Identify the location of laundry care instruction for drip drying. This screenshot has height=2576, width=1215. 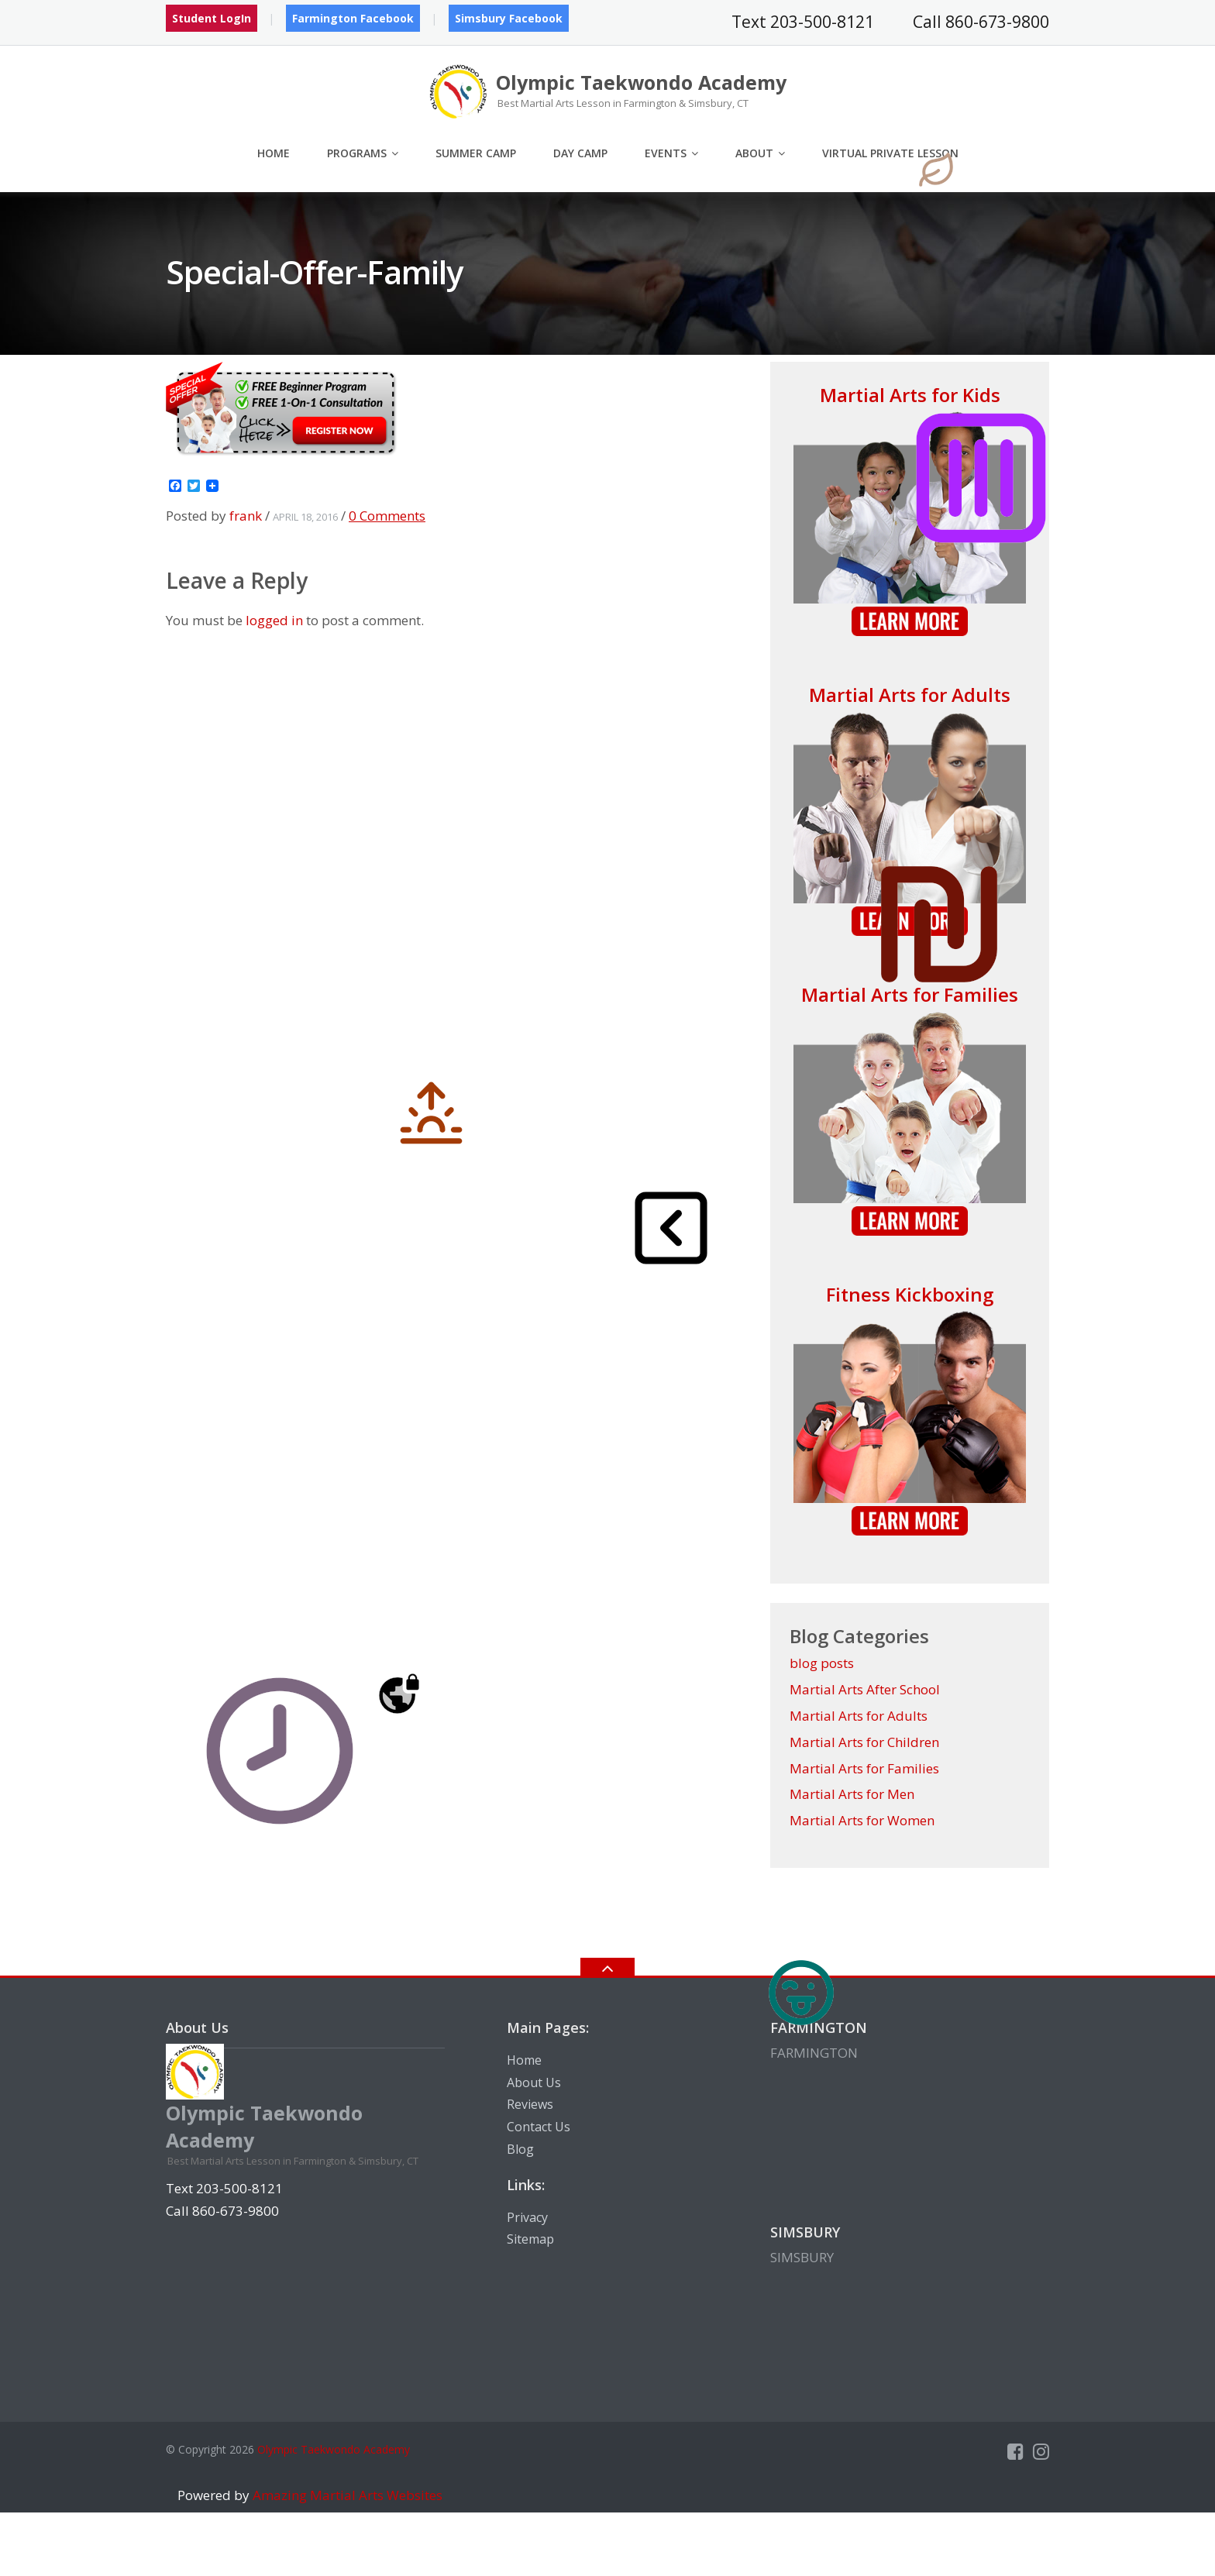
(981, 478).